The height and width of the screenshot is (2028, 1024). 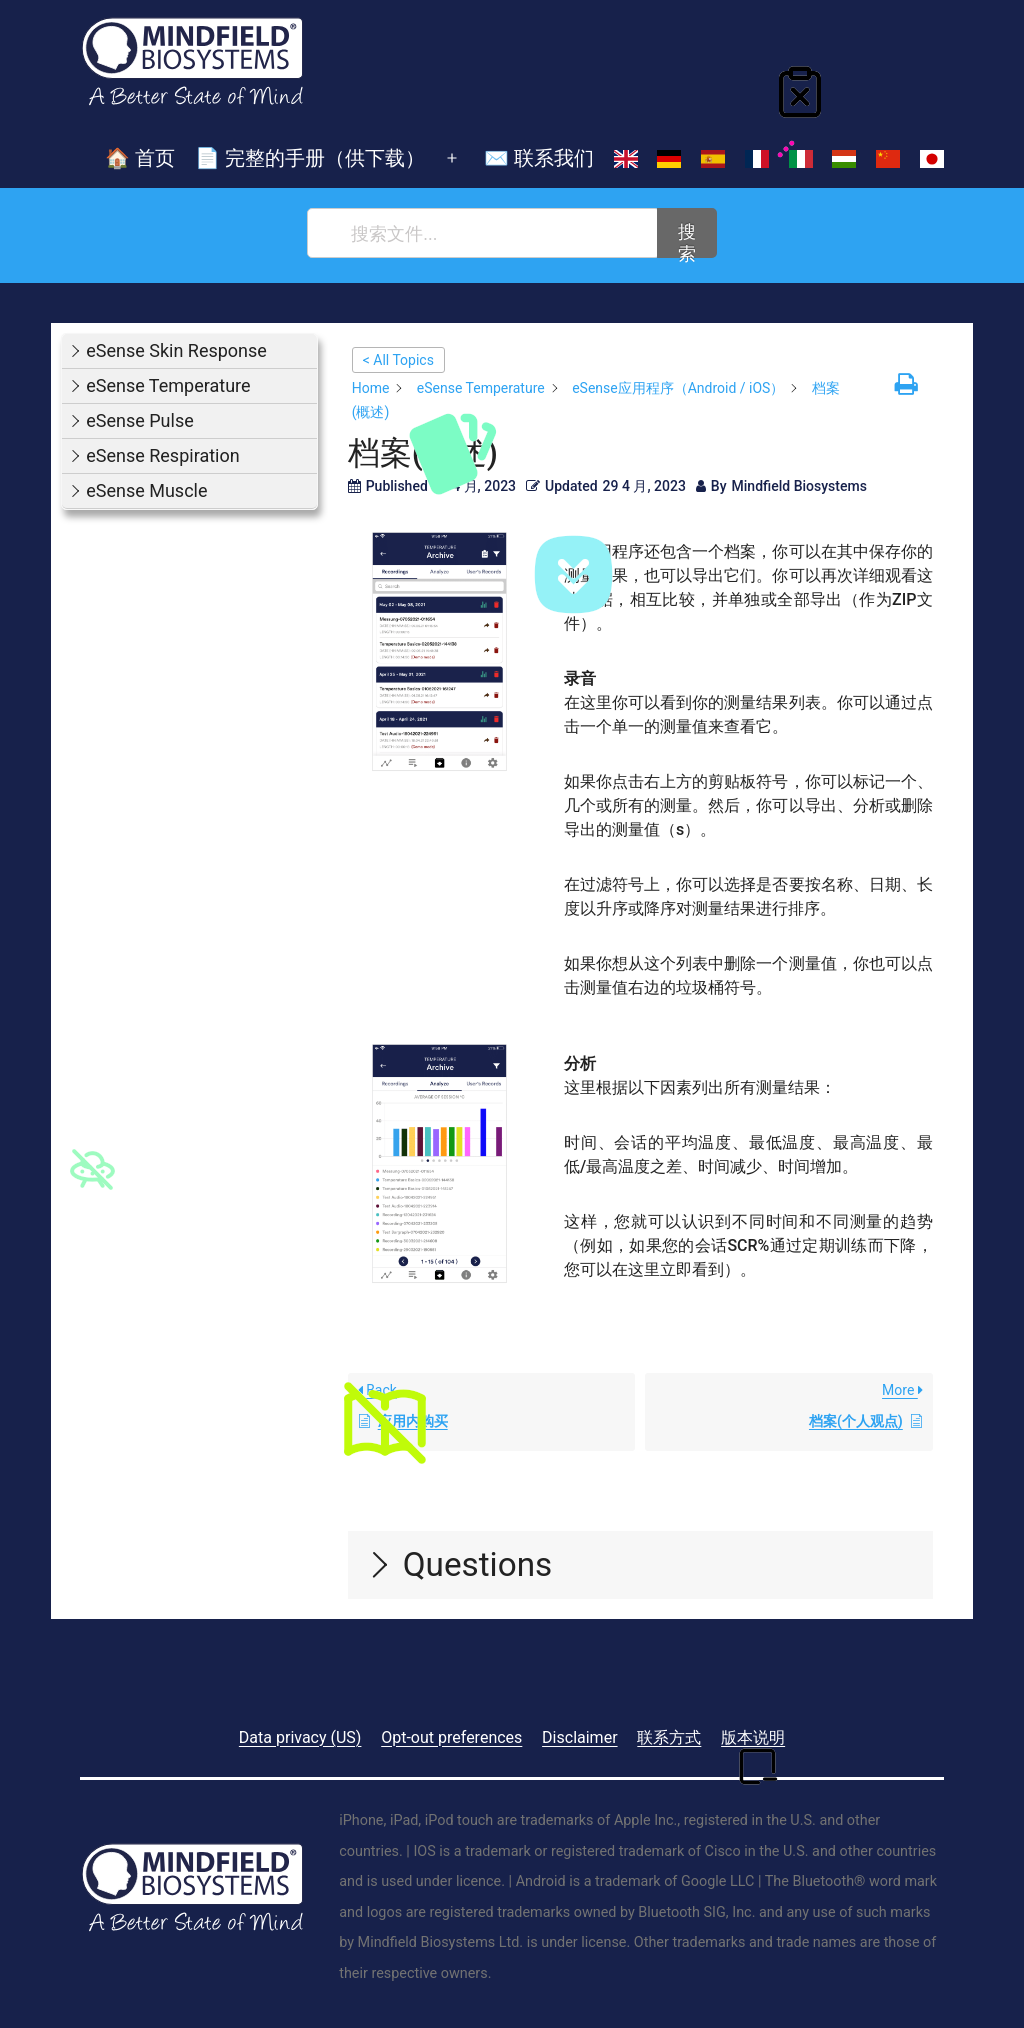 I want to click on remove an item from a list, so click(x=757, y=1766).